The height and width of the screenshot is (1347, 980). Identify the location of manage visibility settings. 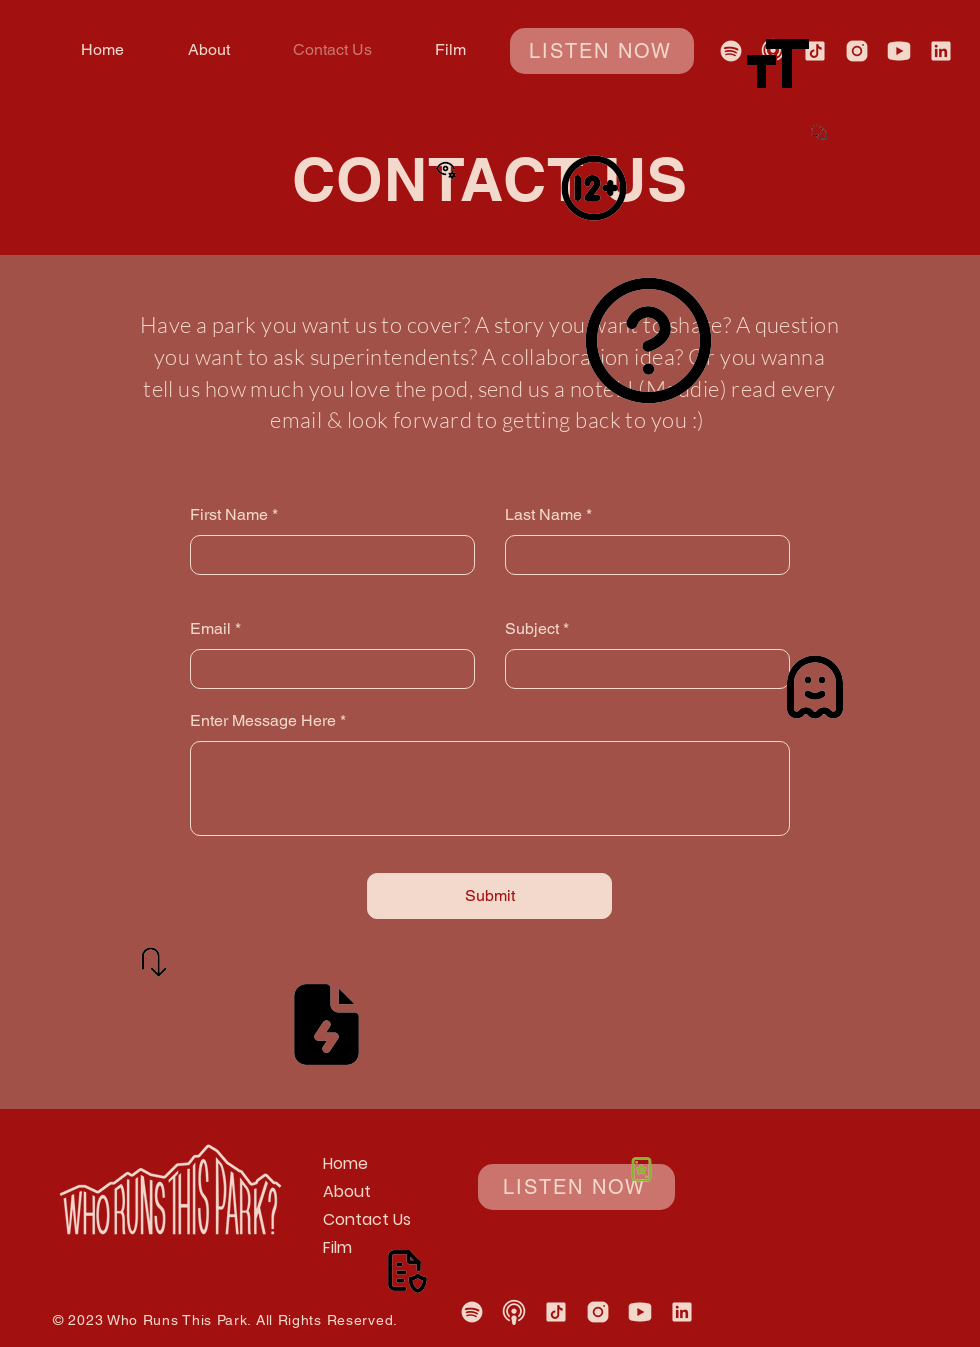
(445, 168).